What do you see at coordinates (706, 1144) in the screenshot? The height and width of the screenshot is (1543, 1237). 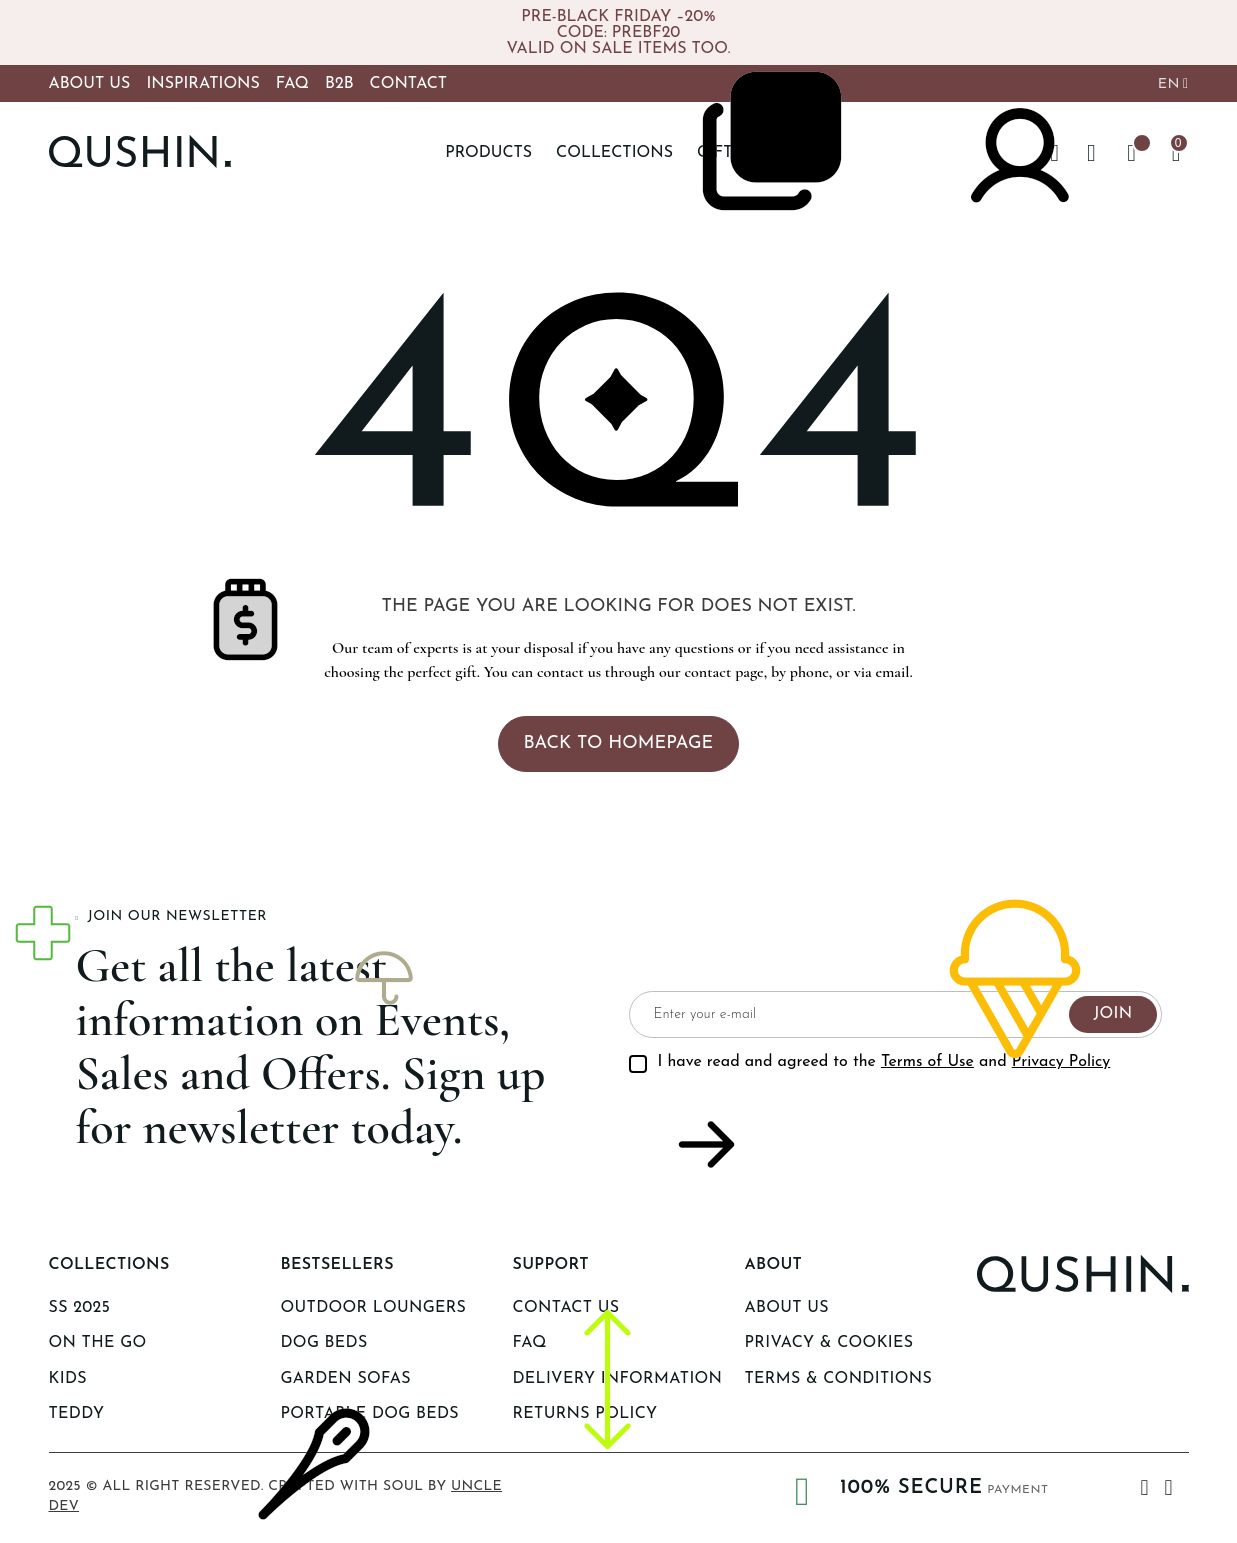 I see `proceed to the next step` at bounding box center [706, 1144].